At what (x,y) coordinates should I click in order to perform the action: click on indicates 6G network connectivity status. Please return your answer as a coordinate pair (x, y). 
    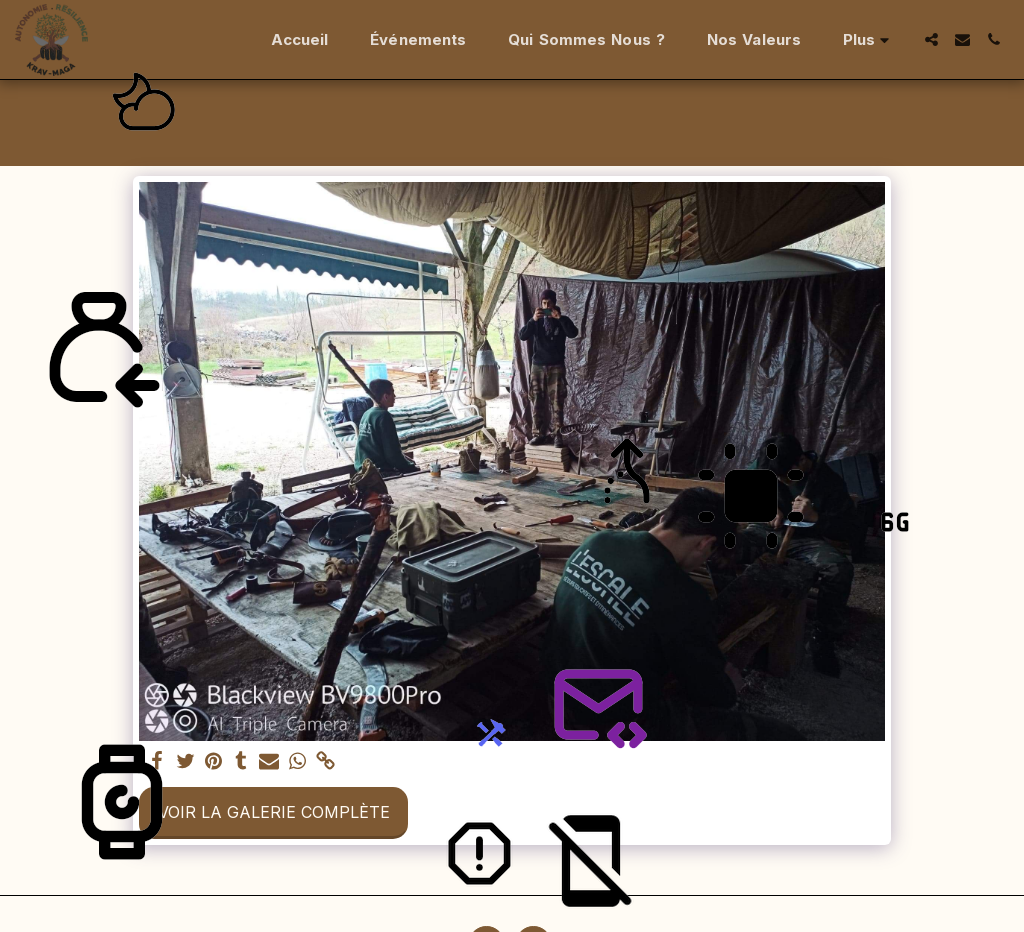
    Looking at the image, I should click on (895, 522).